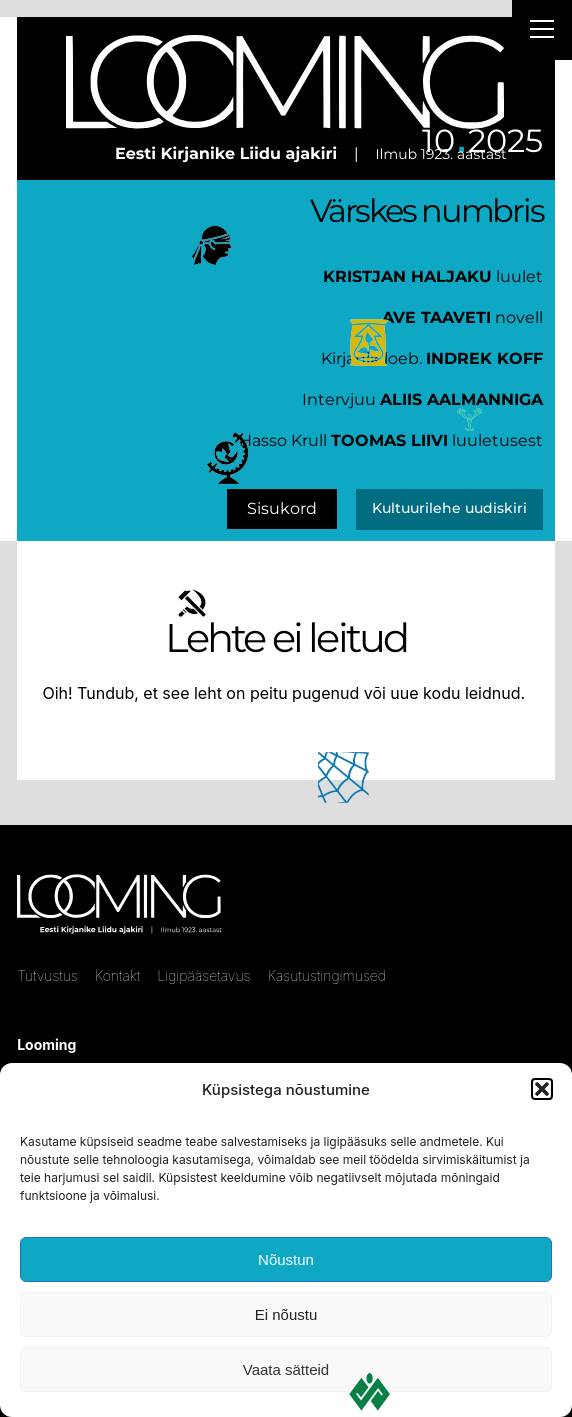 The height and width of the screenshot is (1417, 572). I want to click on indicates an abandoned or inactive section, so click(343, 777).